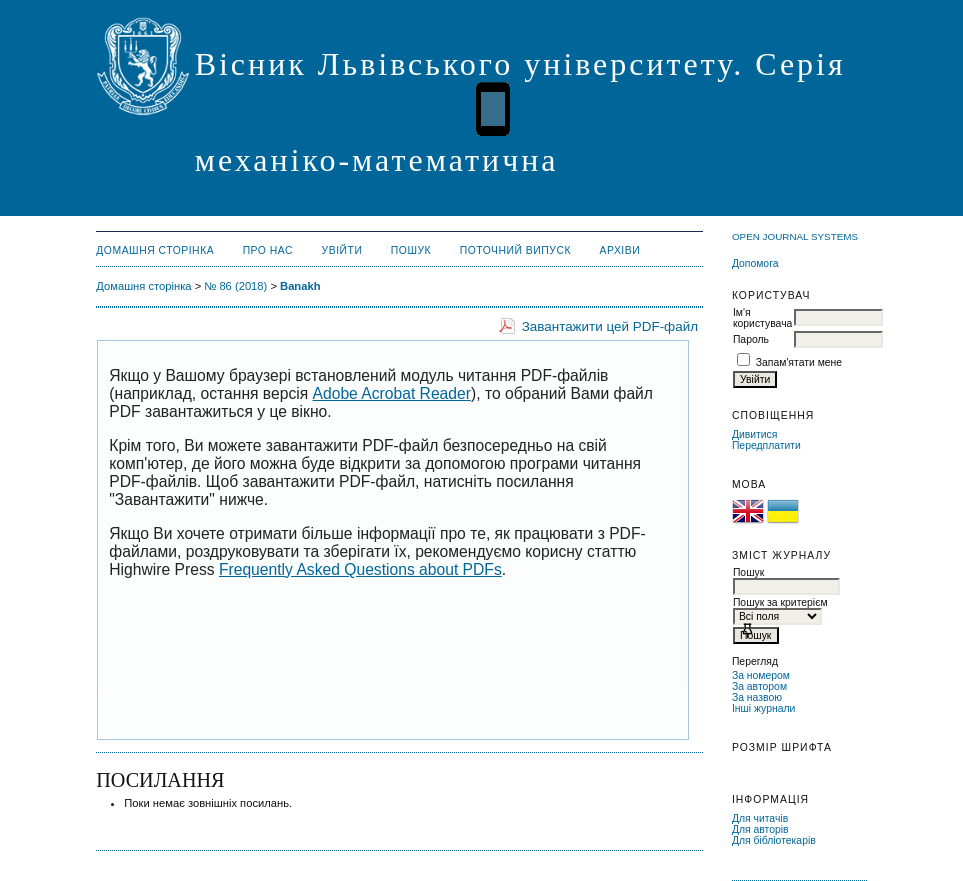  What do you see at coordinates (747, 630) in the screenshot?
I see `pin this item to keep it visible` at bounding box center [747, 630].